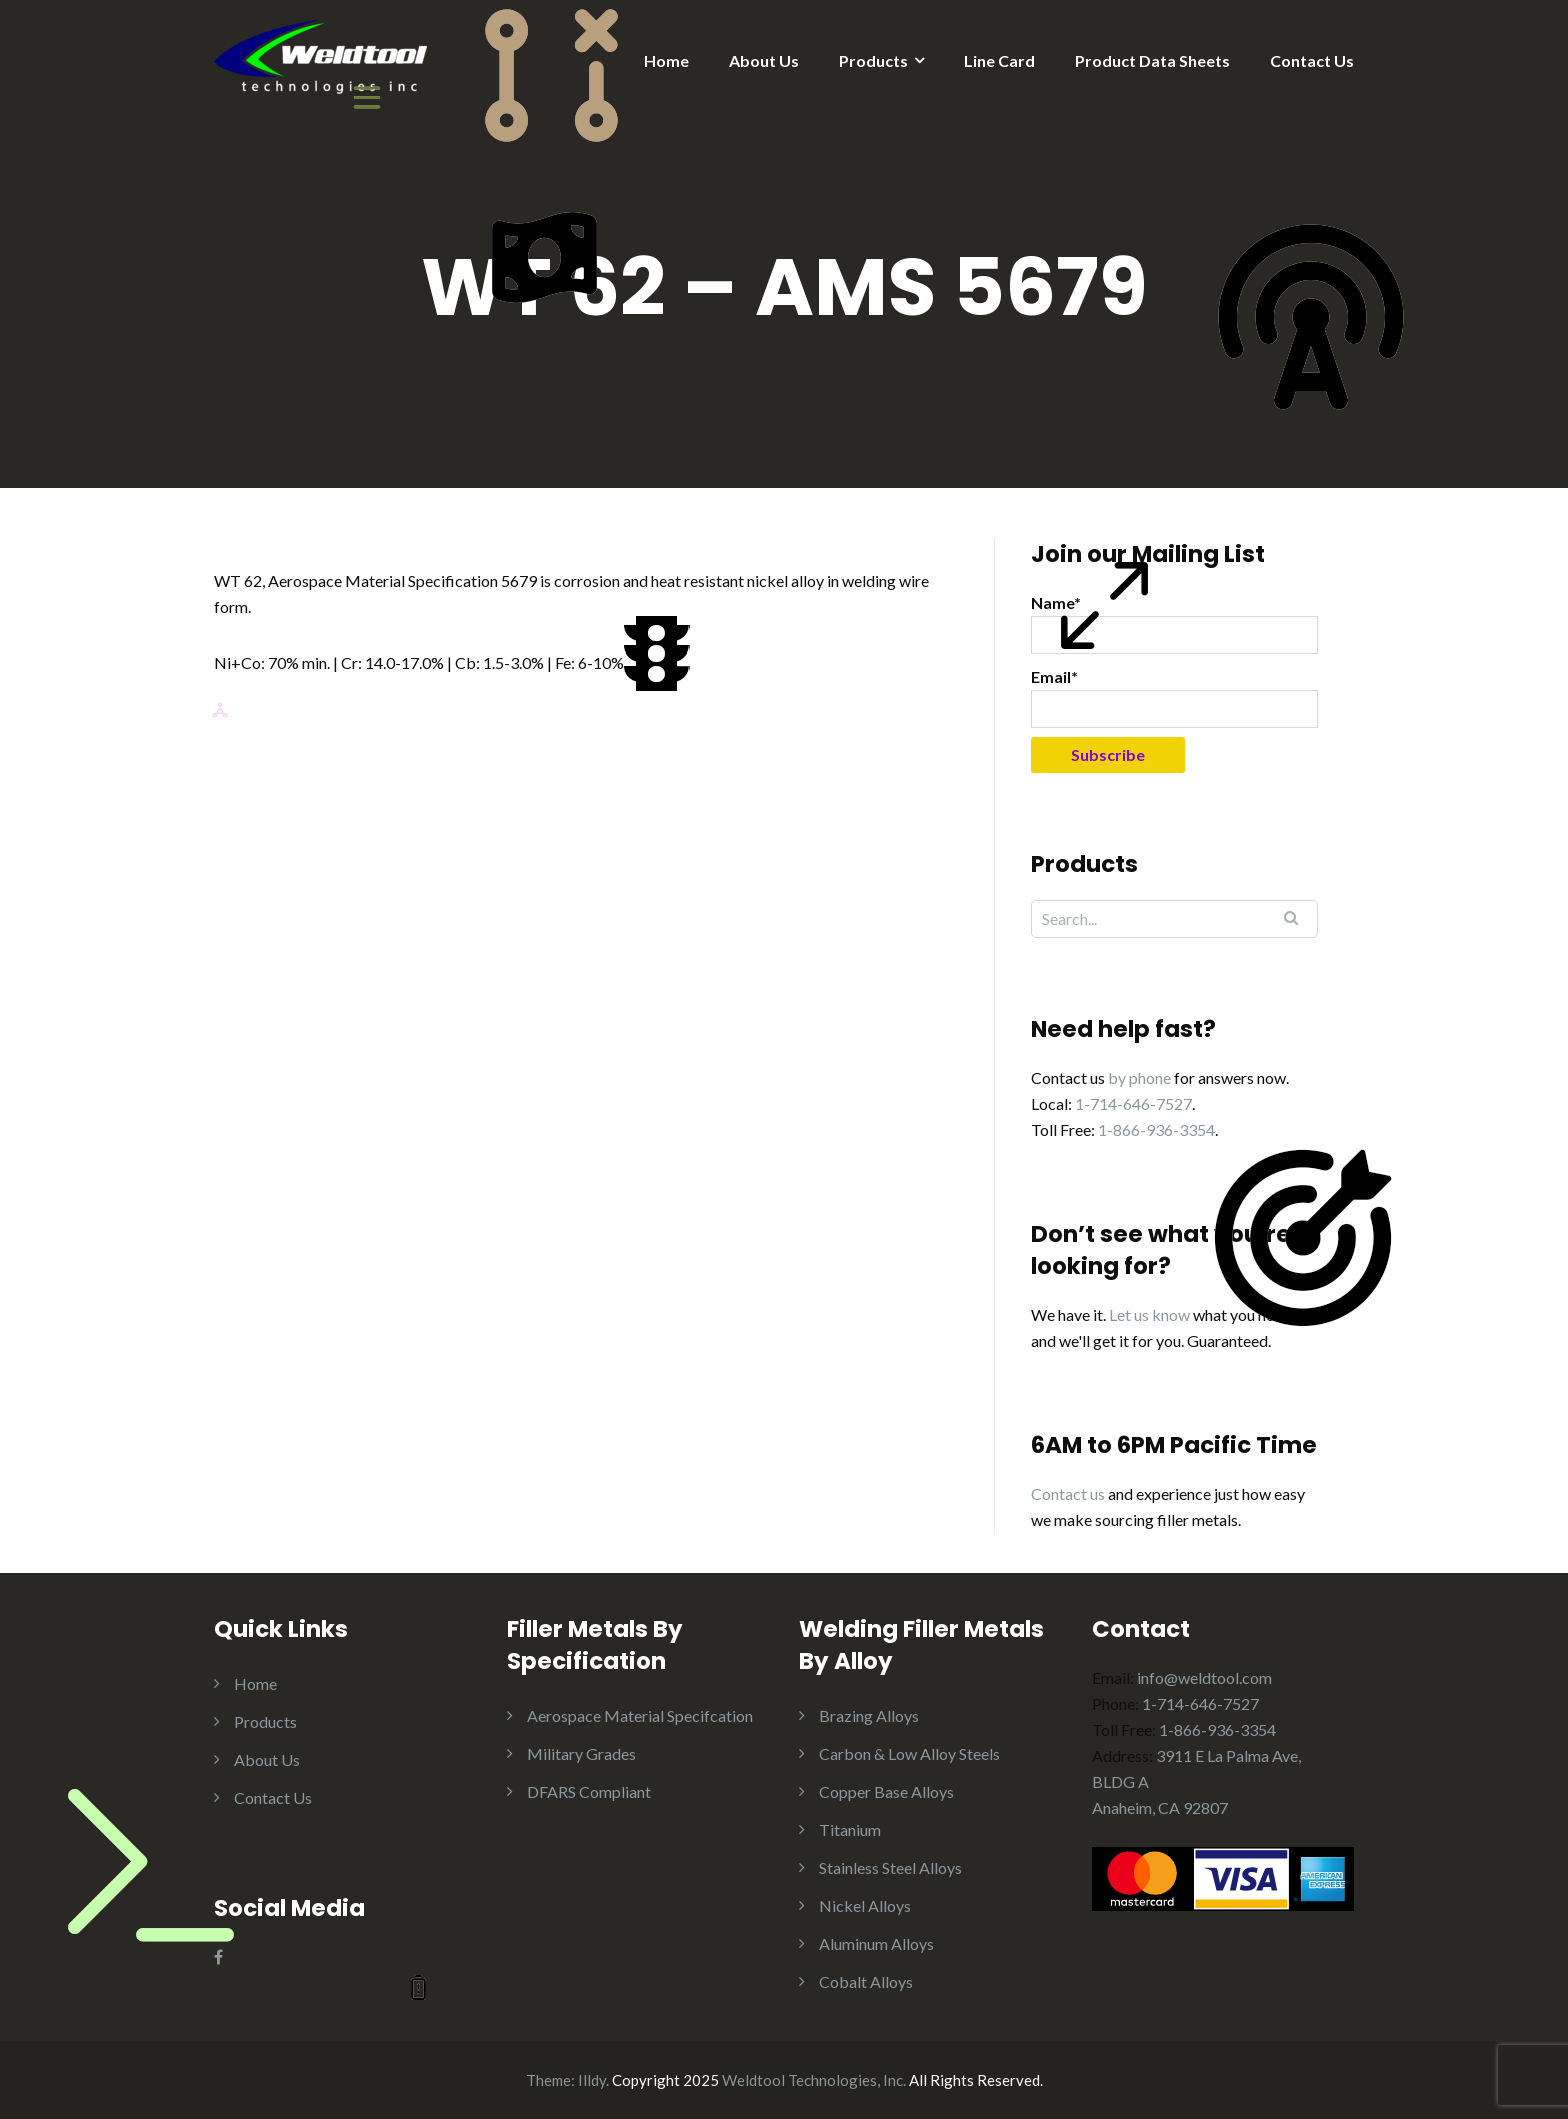  I want to click on open navigation menu, so click(367, 98).